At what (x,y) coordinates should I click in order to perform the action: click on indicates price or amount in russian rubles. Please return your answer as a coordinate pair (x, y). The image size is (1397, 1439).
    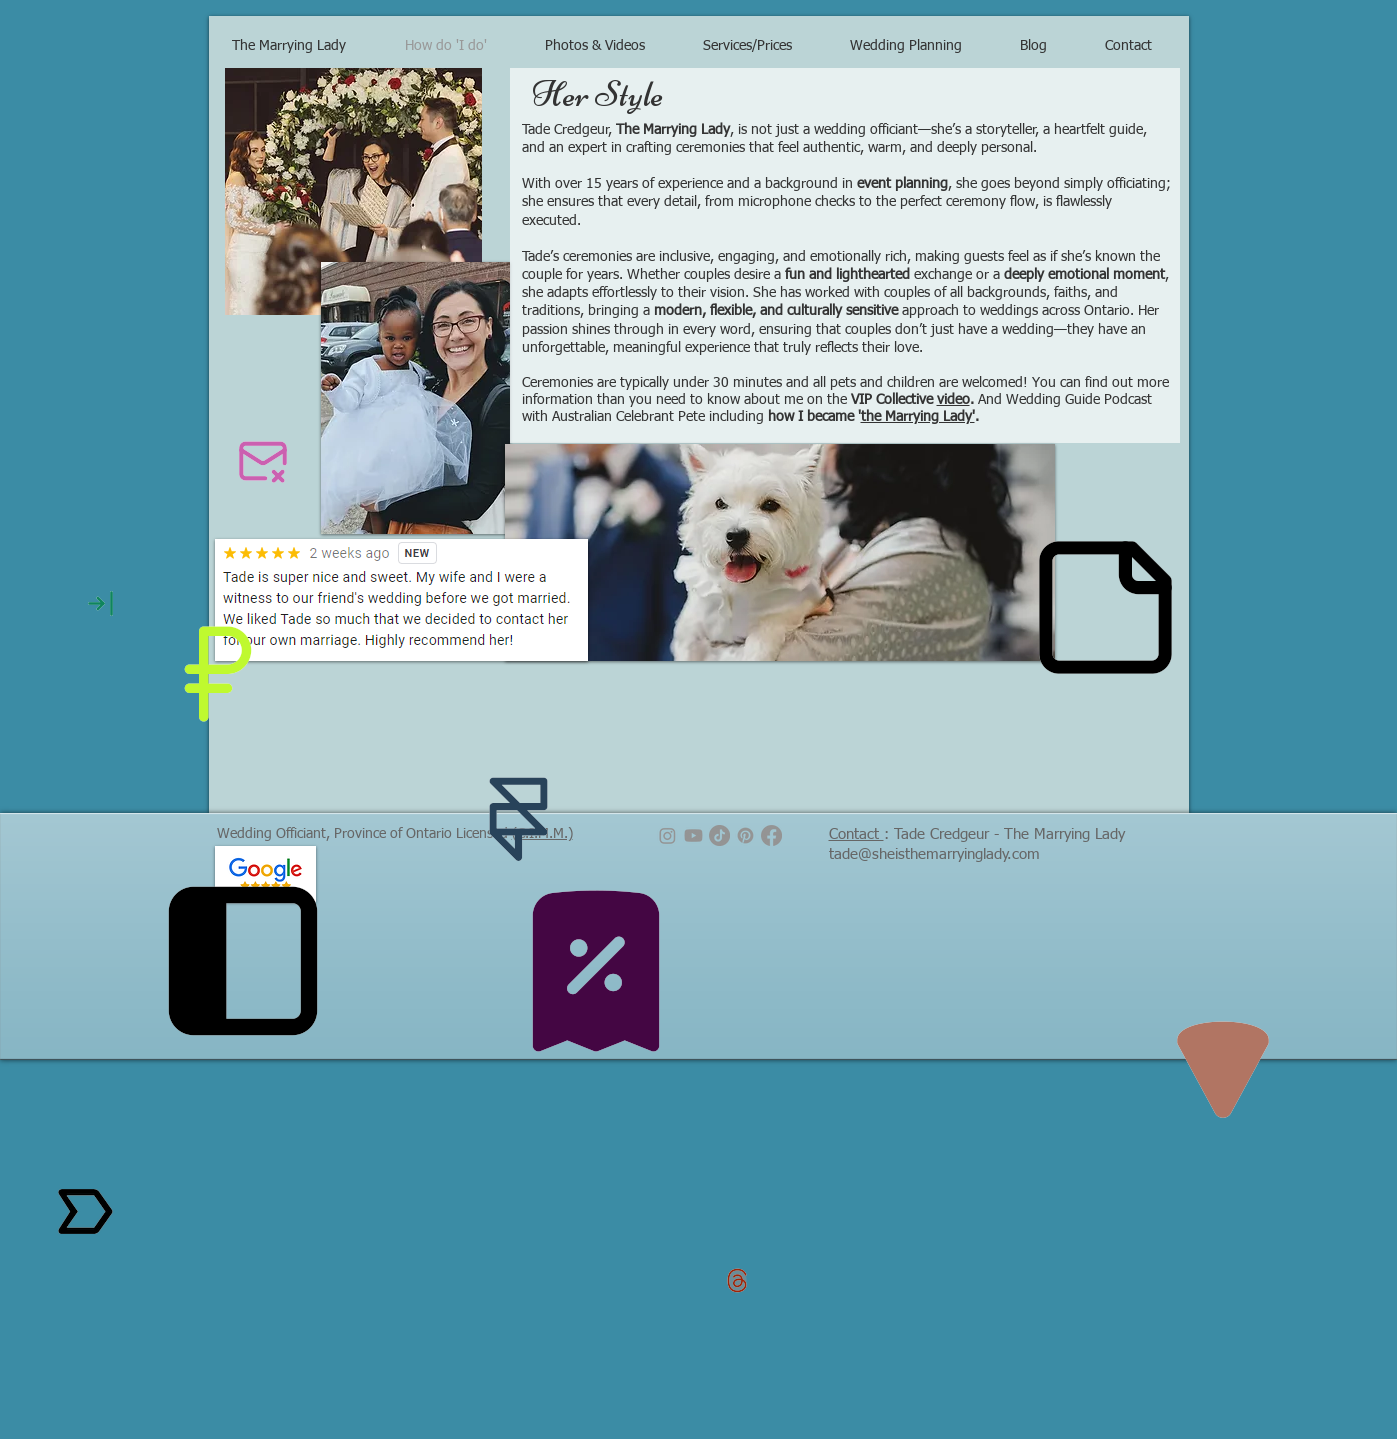
    Looking at the image, I should click on (218, 674).